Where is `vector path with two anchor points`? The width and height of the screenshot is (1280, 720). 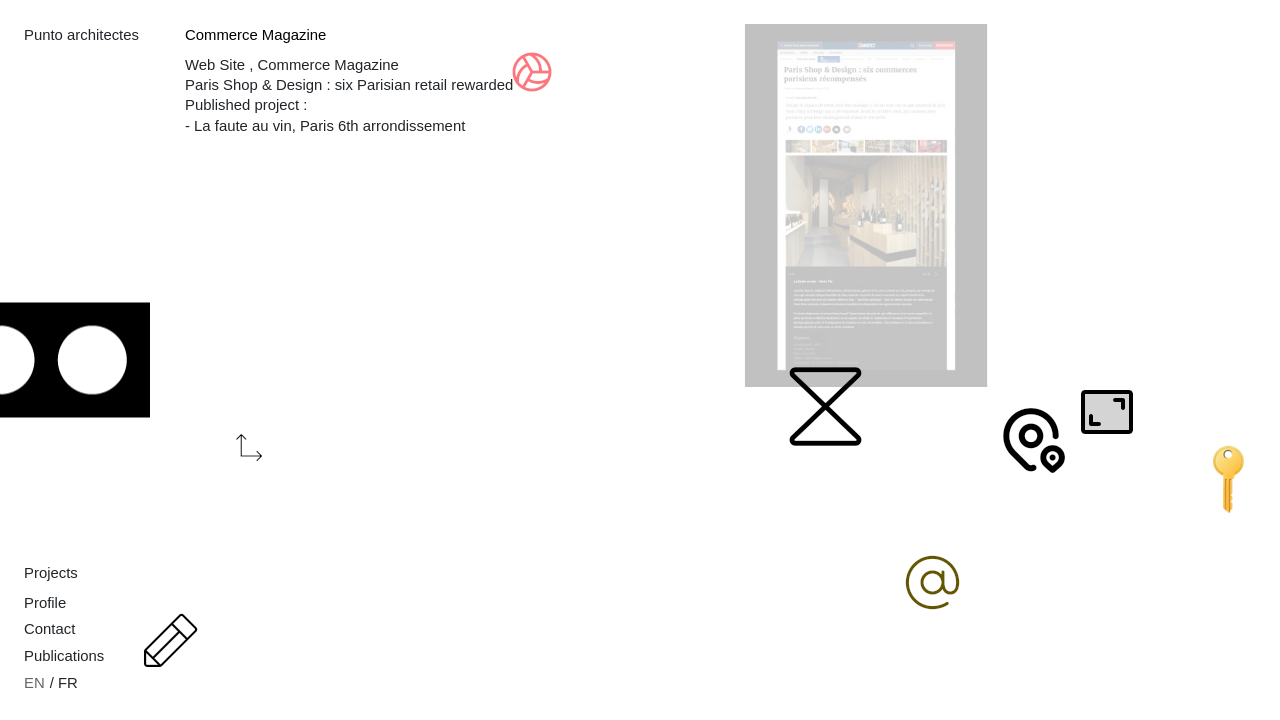
vector path with two anchor points is located at coordinates (248, 447).